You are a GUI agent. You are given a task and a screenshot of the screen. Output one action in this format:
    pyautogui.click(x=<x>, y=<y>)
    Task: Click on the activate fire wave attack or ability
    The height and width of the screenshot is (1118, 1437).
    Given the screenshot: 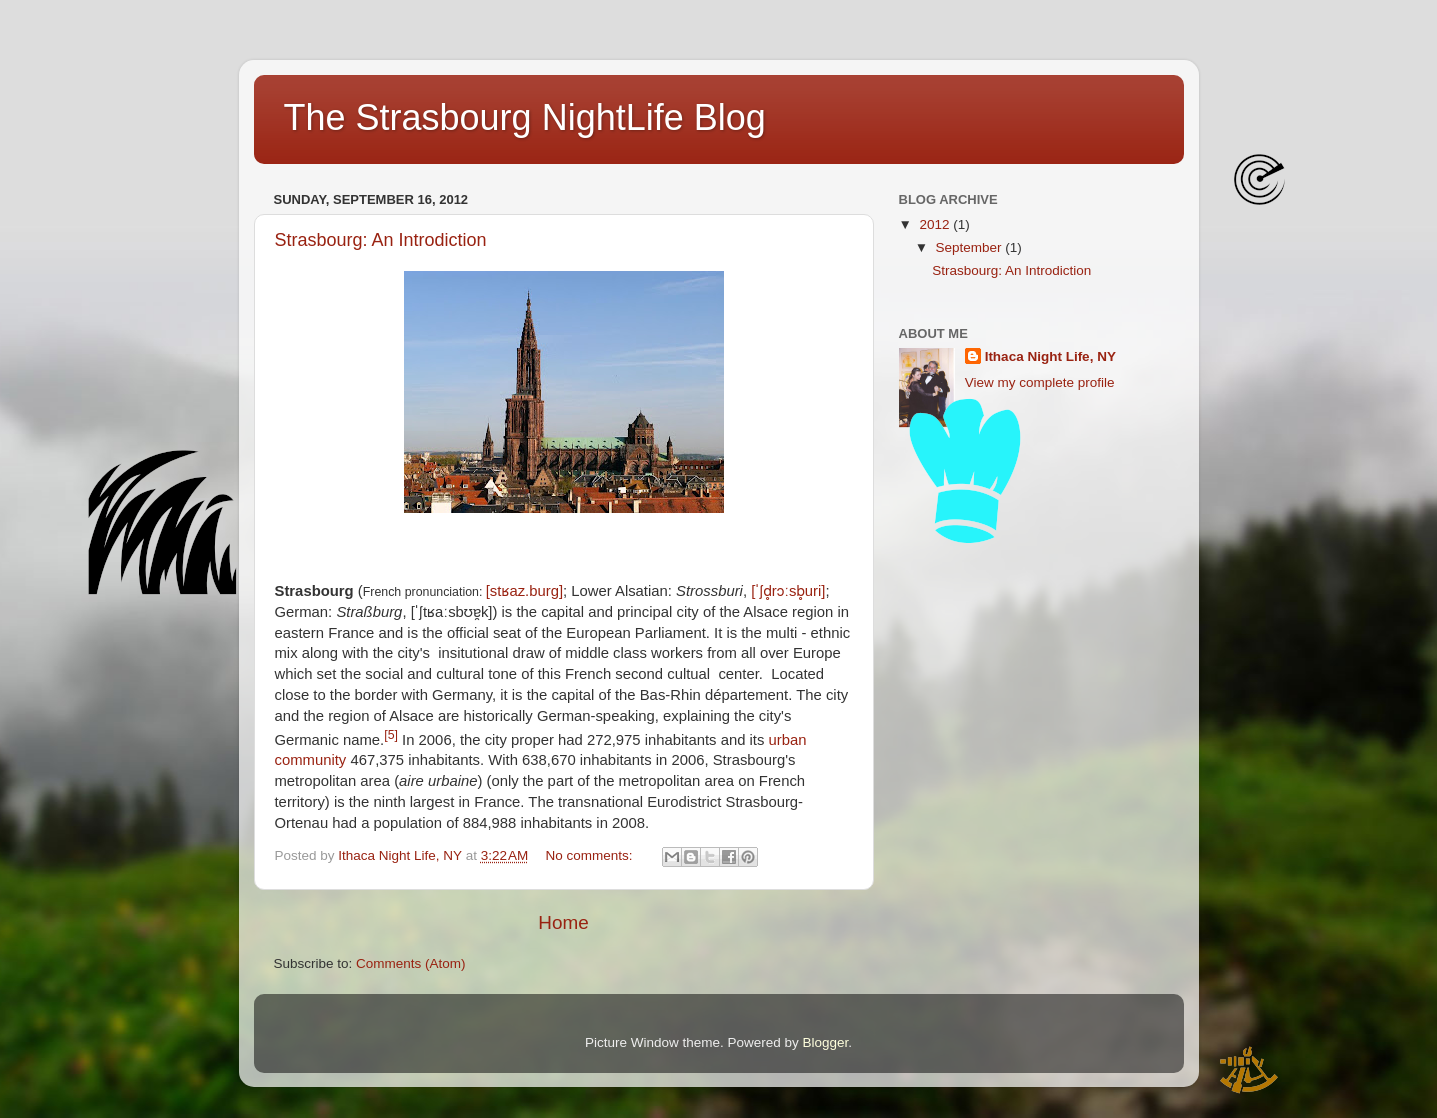 What is the action you would take?
    pyautogui.click(x=161, y=520)
    